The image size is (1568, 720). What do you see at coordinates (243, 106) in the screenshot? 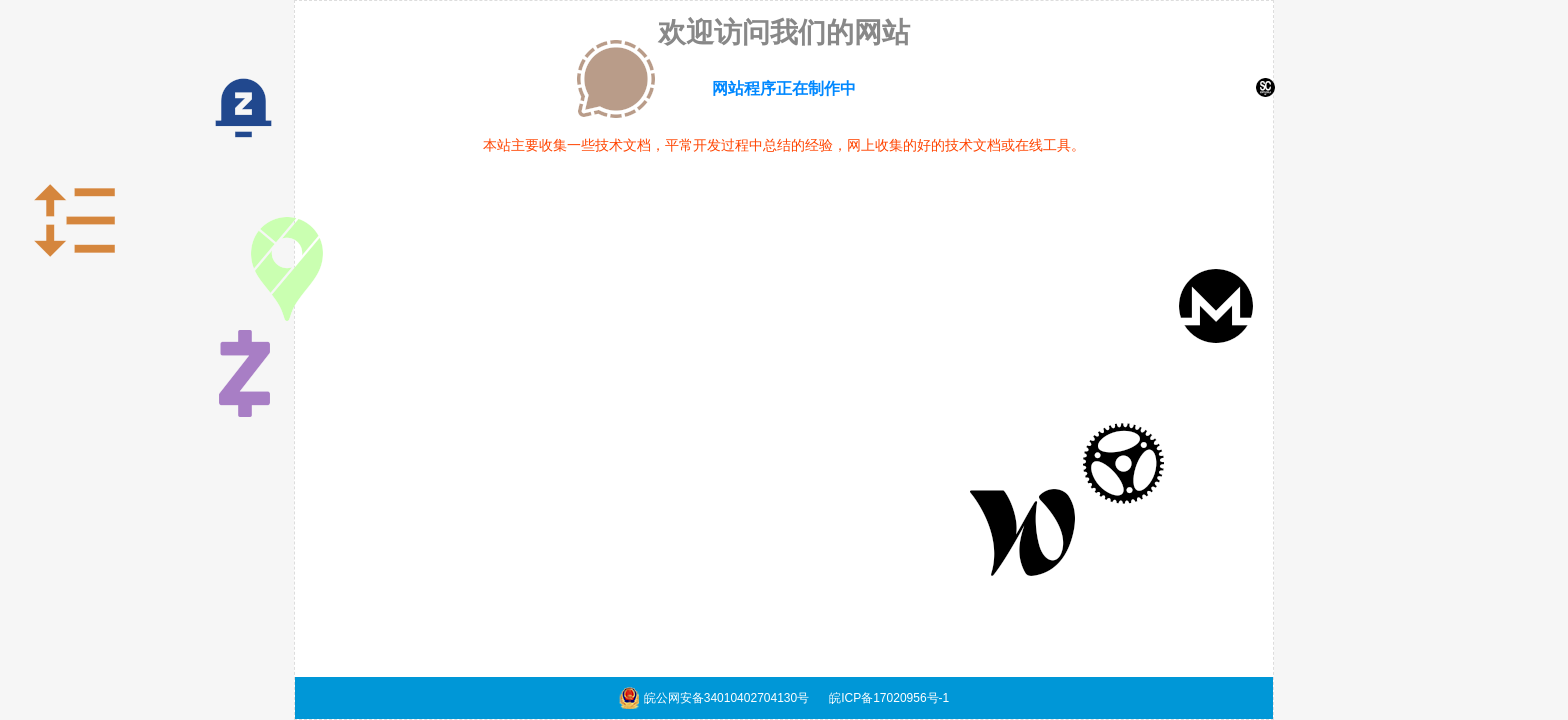
I see `snooze notifications temporarily` at bounding box center [243, 106].